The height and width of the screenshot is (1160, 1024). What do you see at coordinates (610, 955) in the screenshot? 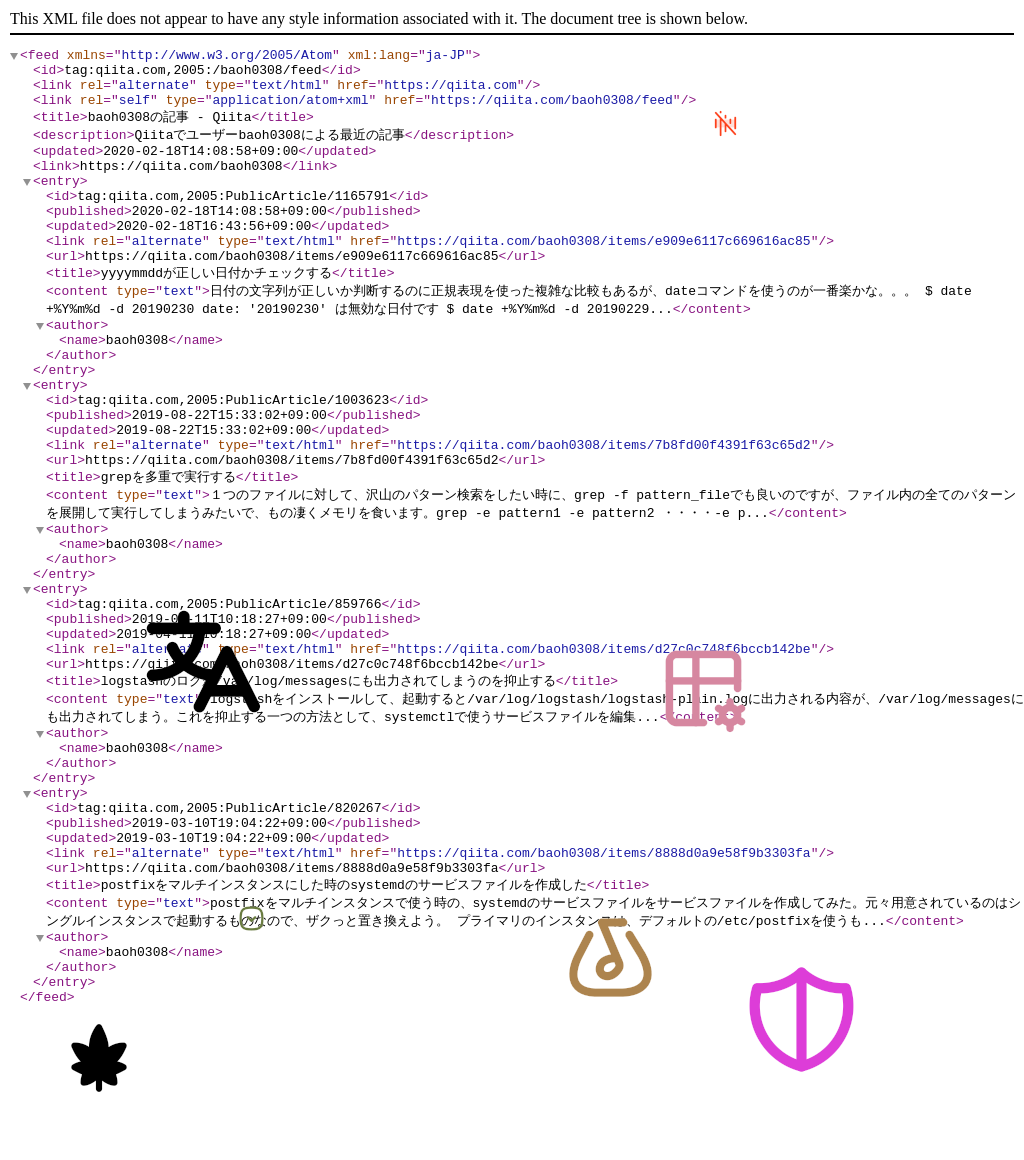
I see `open bandlab music creation app` at bounding box center [610, 955].